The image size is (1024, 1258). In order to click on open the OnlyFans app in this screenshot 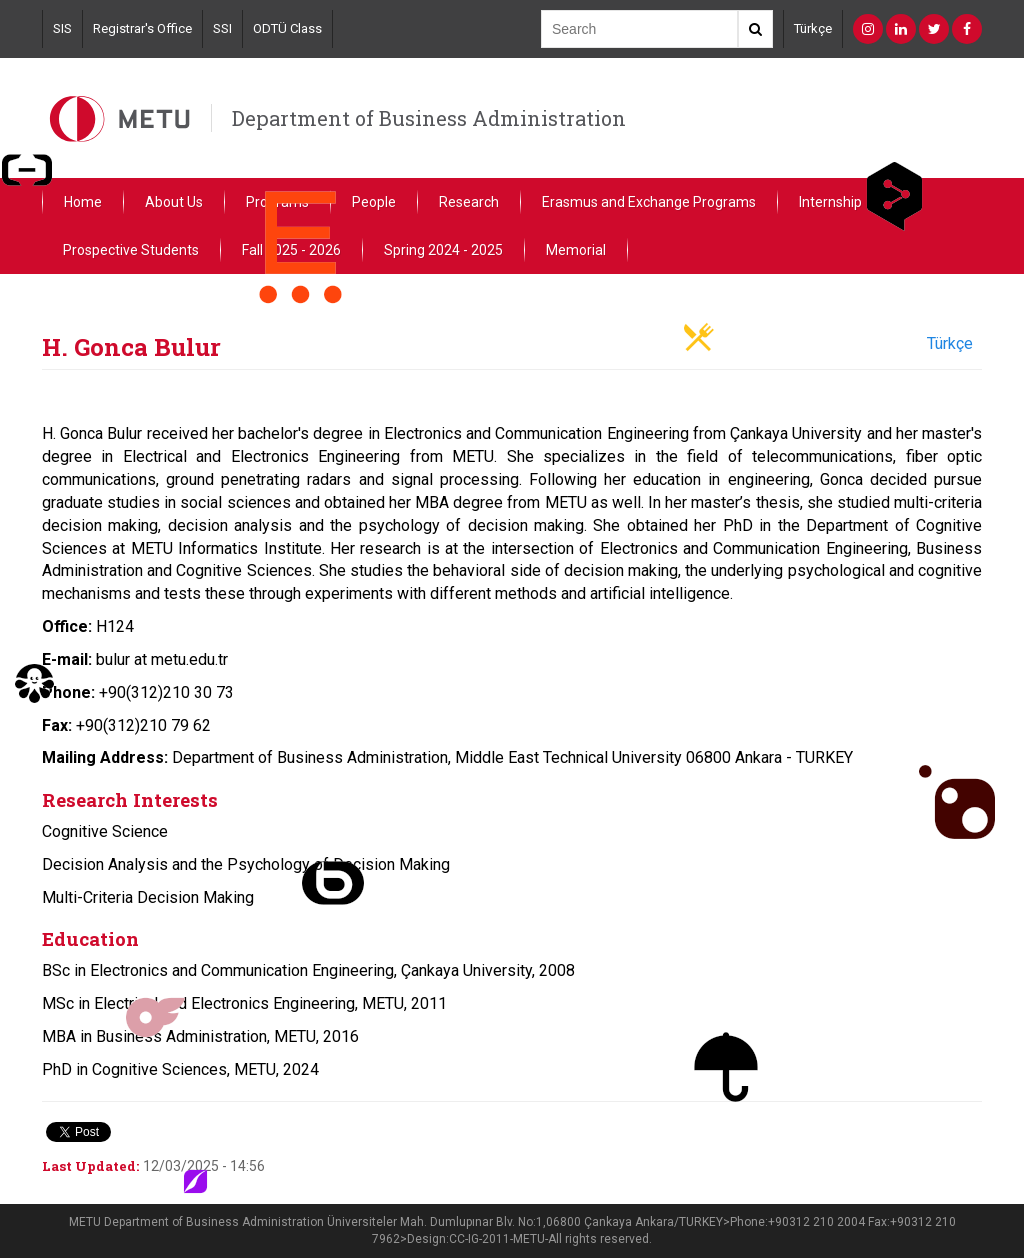, I will do `click(155, 1017)`.